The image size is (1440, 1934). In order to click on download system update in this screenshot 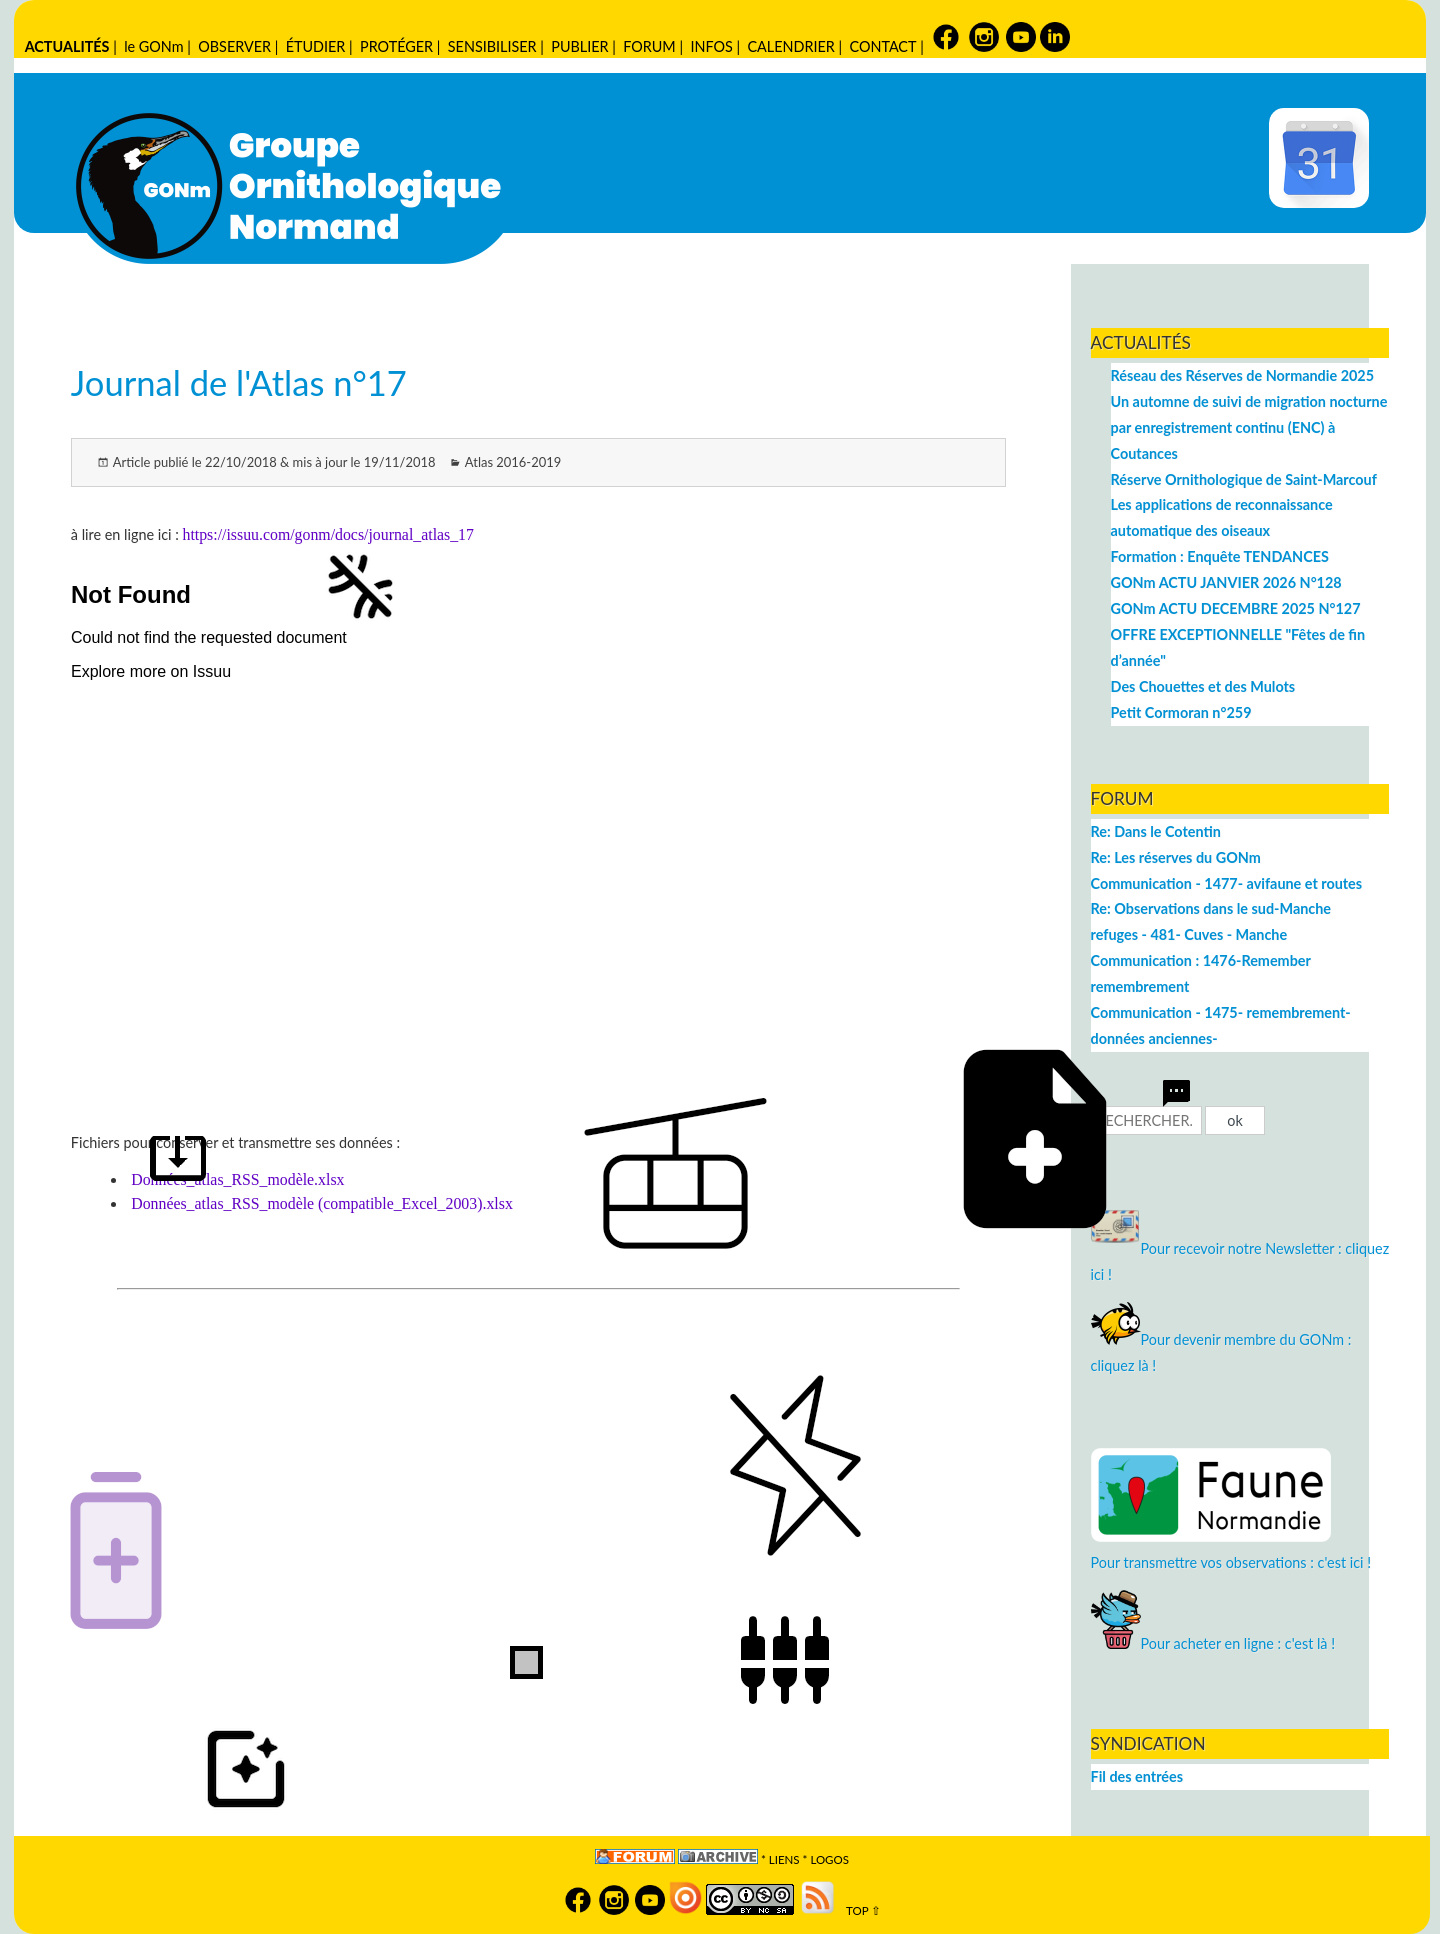, I will do `click(178, 1158)`.